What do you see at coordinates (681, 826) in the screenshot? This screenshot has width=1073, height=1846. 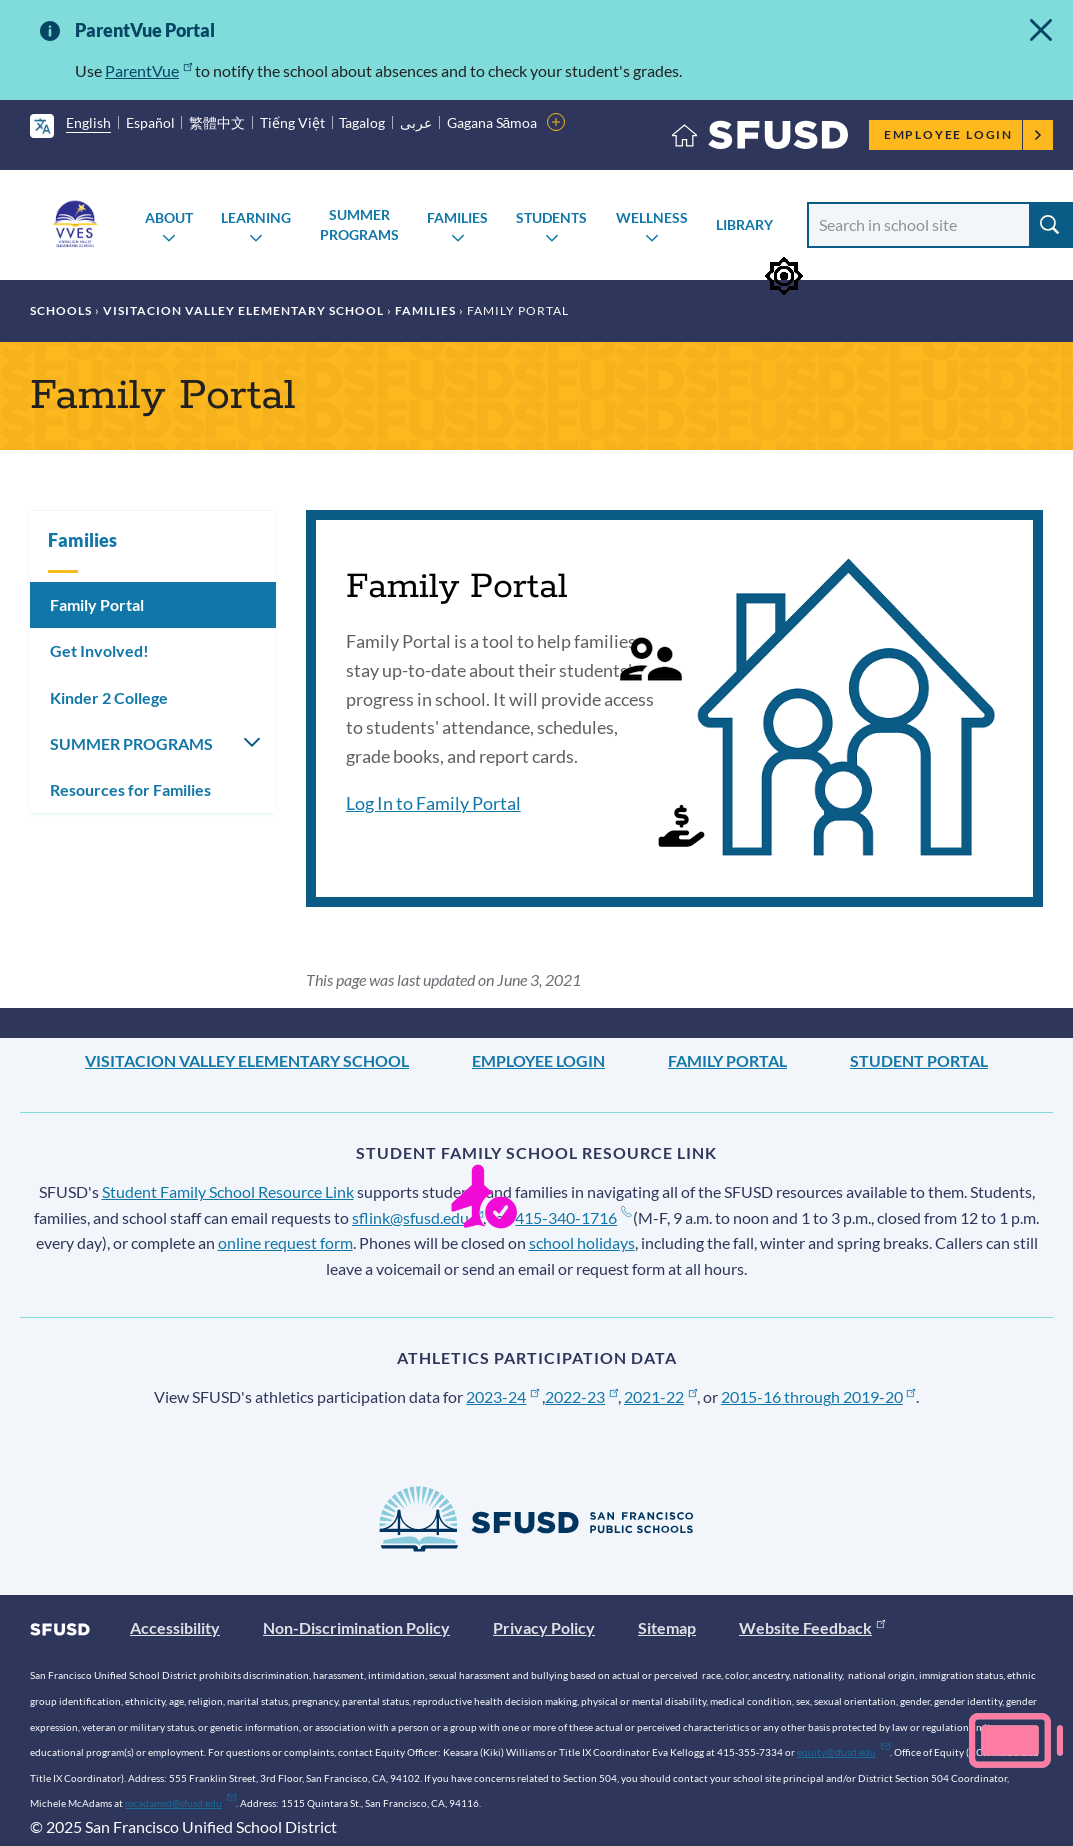 I see `make a payment or donation` at bounding box center [681, 826].